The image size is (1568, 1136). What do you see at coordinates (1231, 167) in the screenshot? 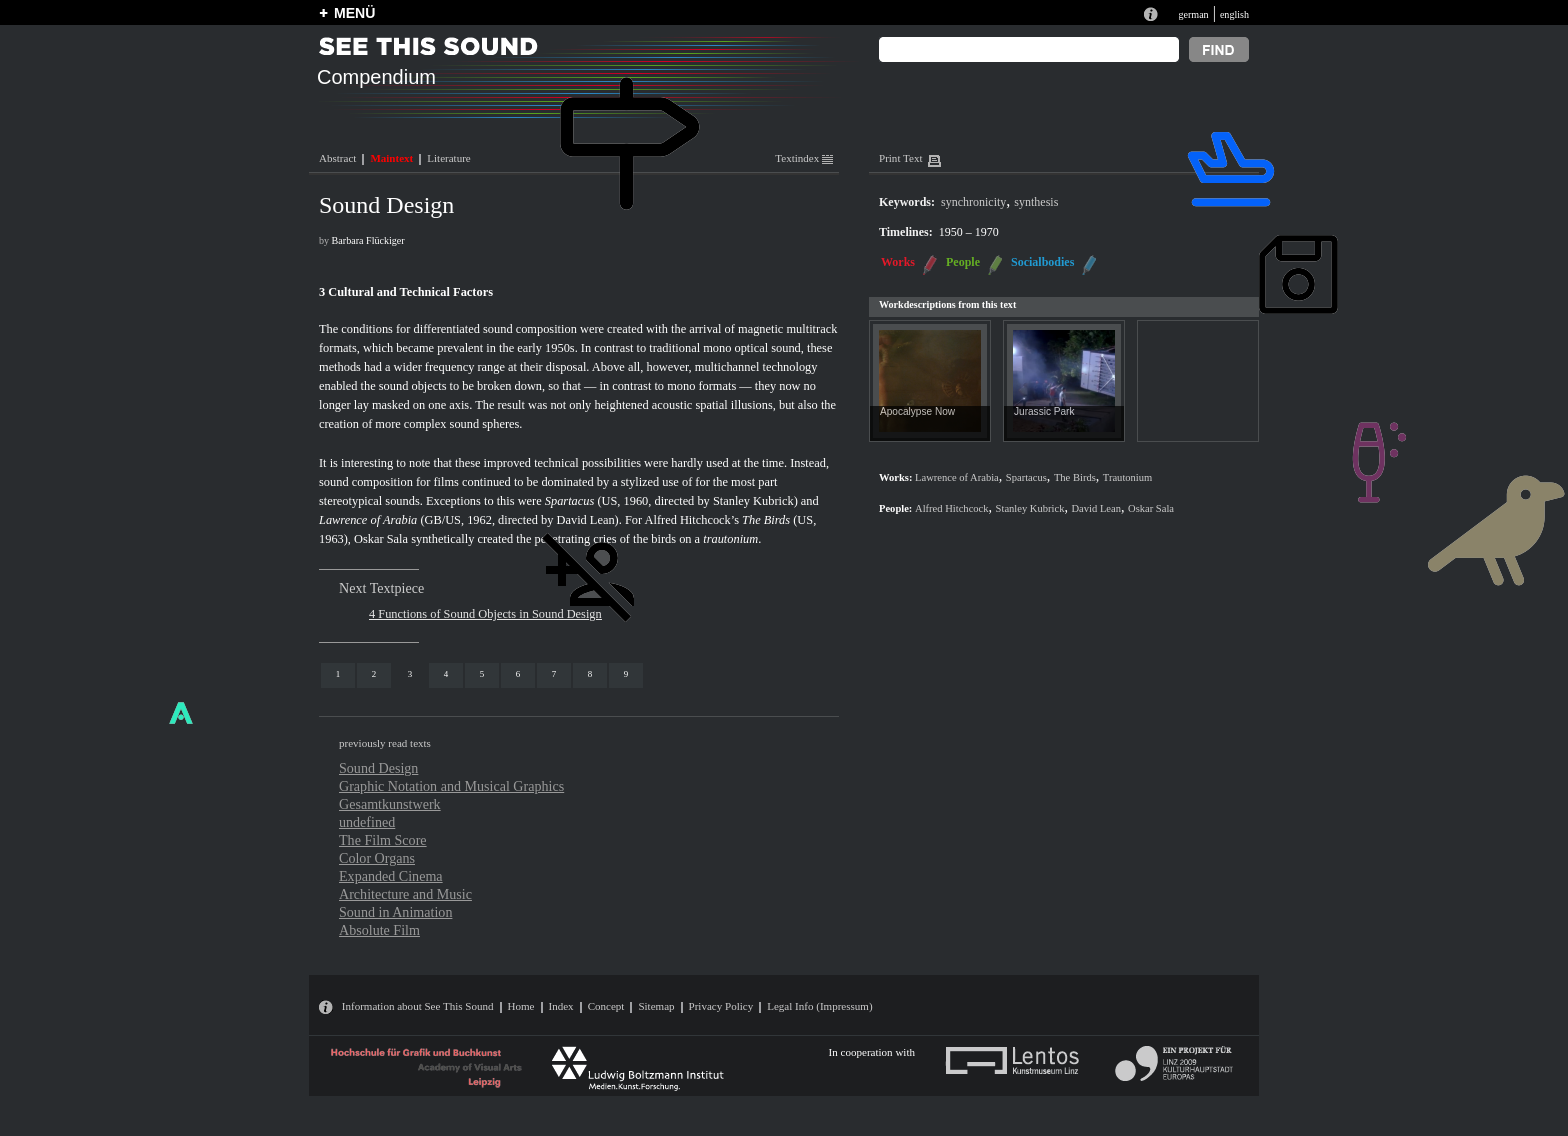
I see `indicates flight currently in progress` at bounding box center [1231, 167].